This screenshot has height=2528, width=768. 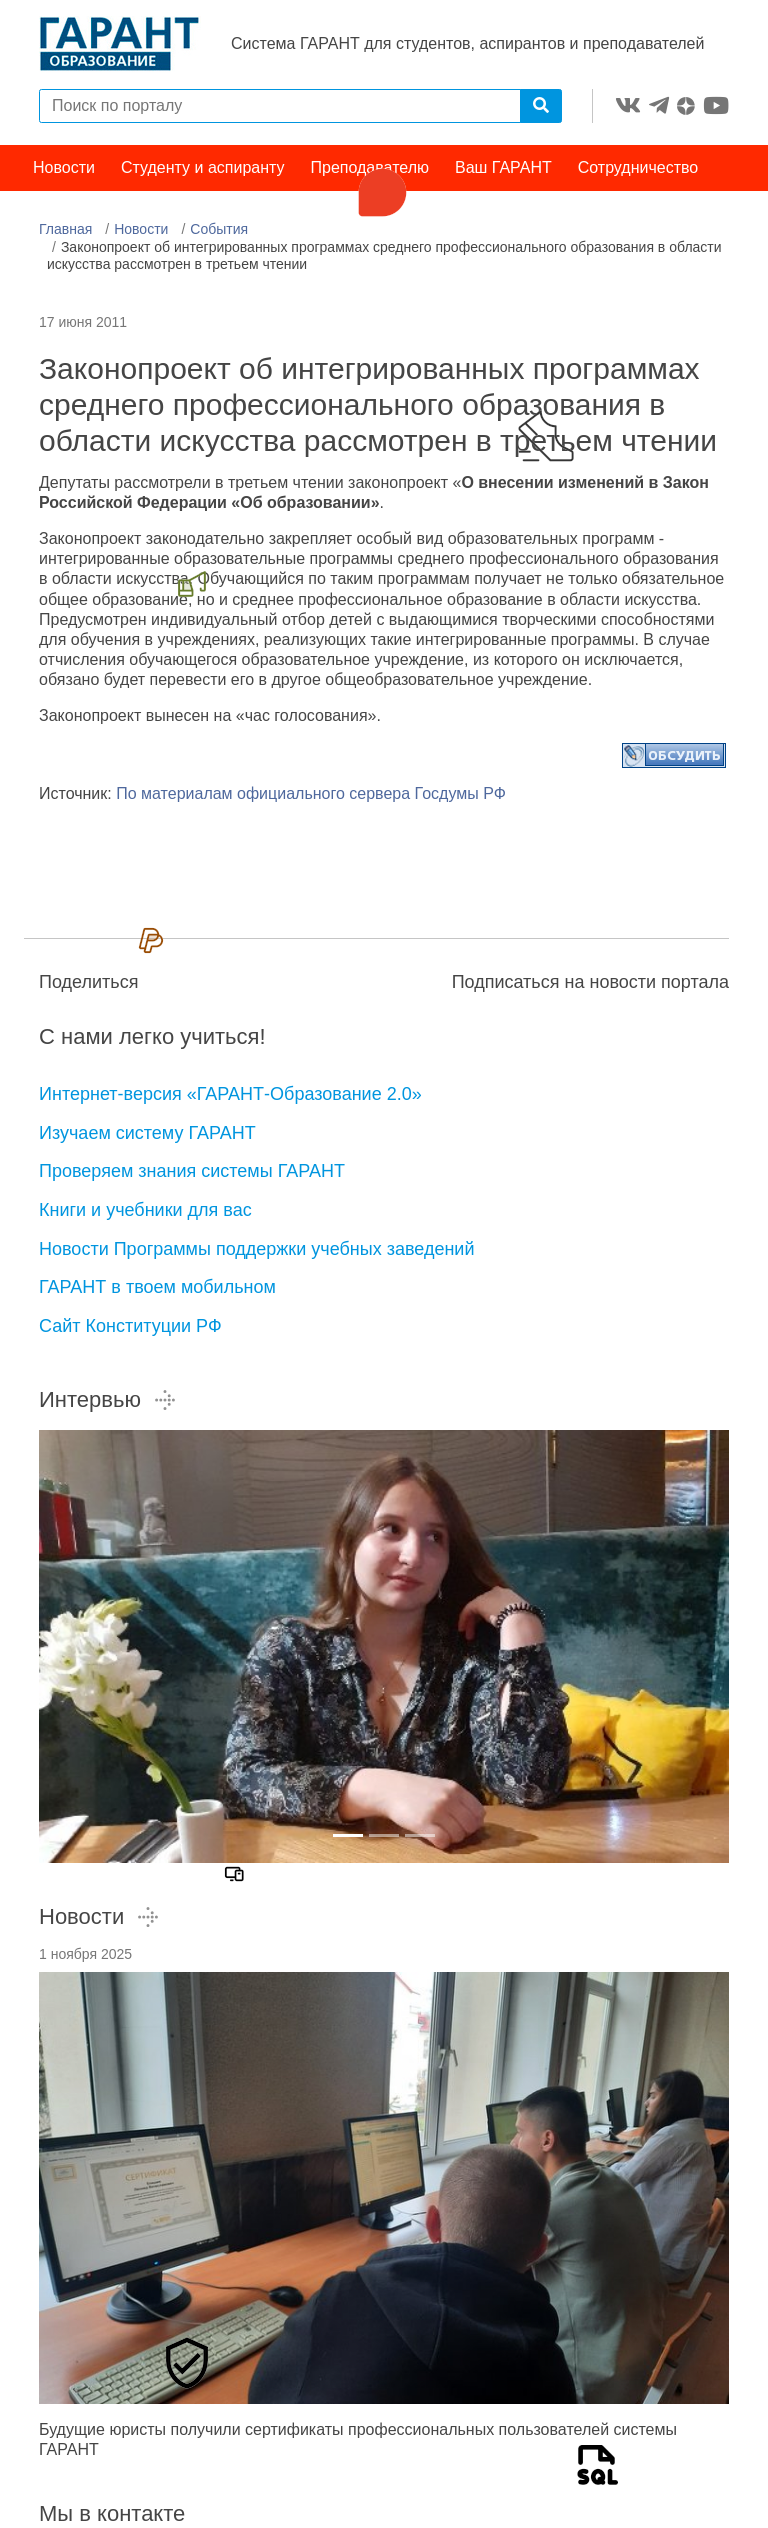 I want to click on pay with PayPal, so click(x=150, y=940).